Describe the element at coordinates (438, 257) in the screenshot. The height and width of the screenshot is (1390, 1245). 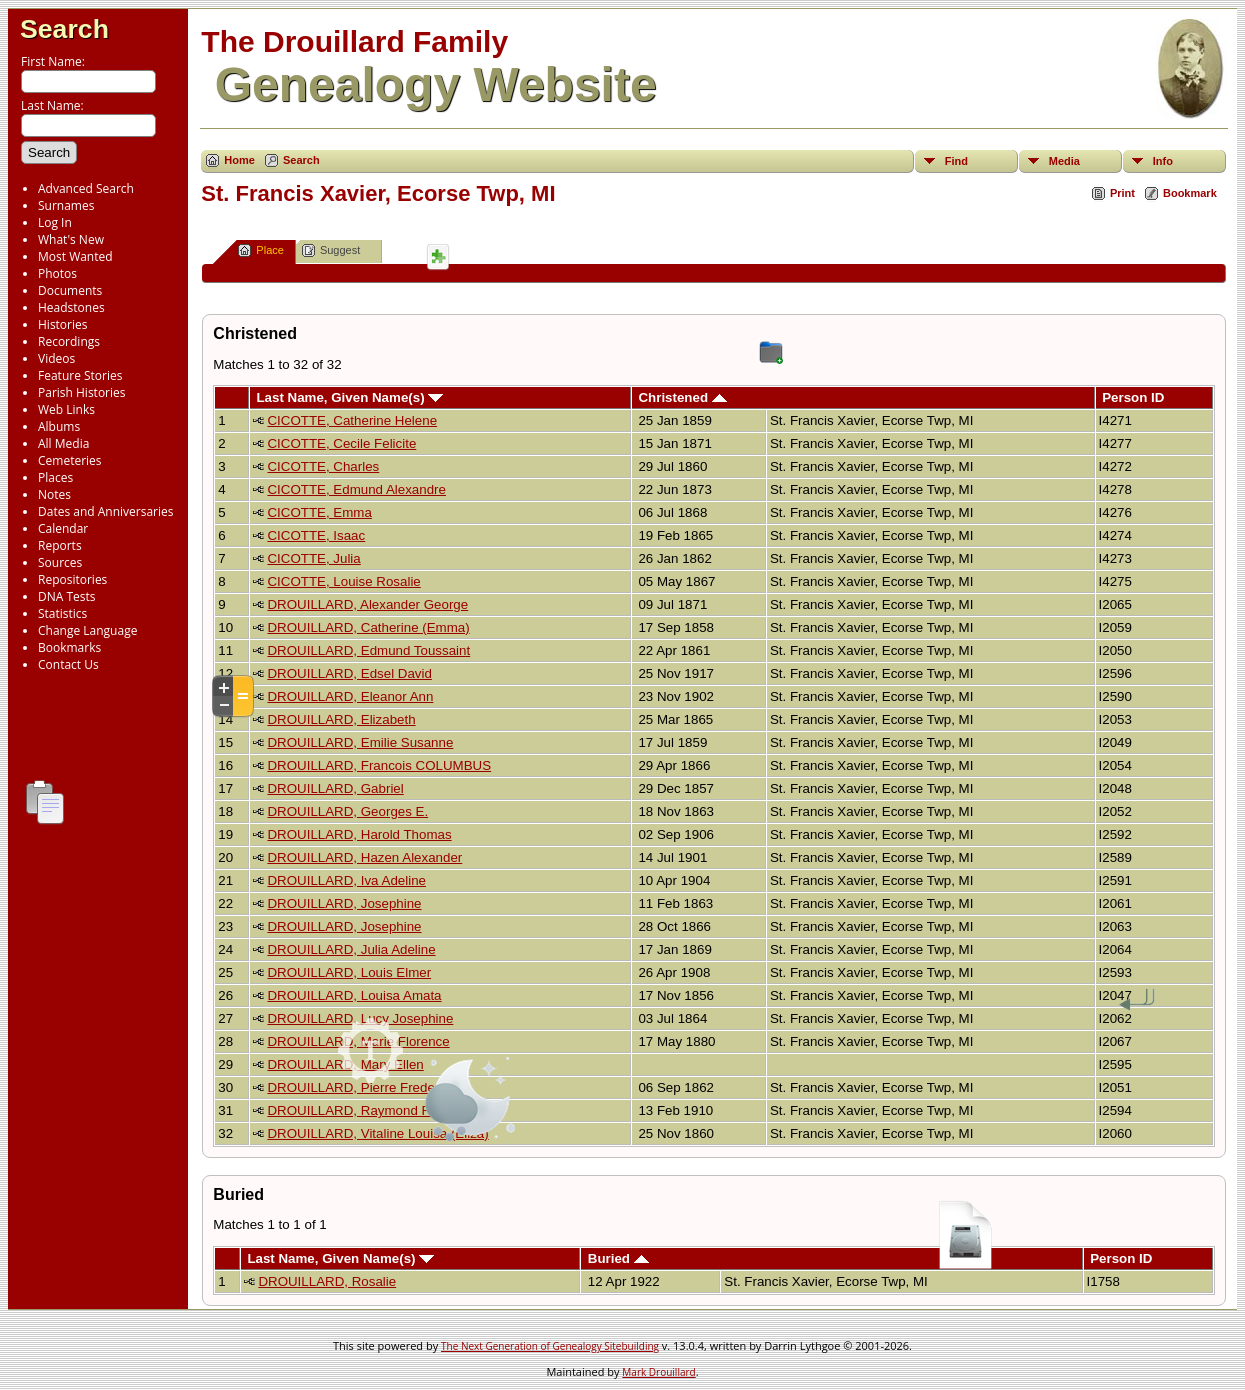
I see `an extension or plugin file type` at that location.